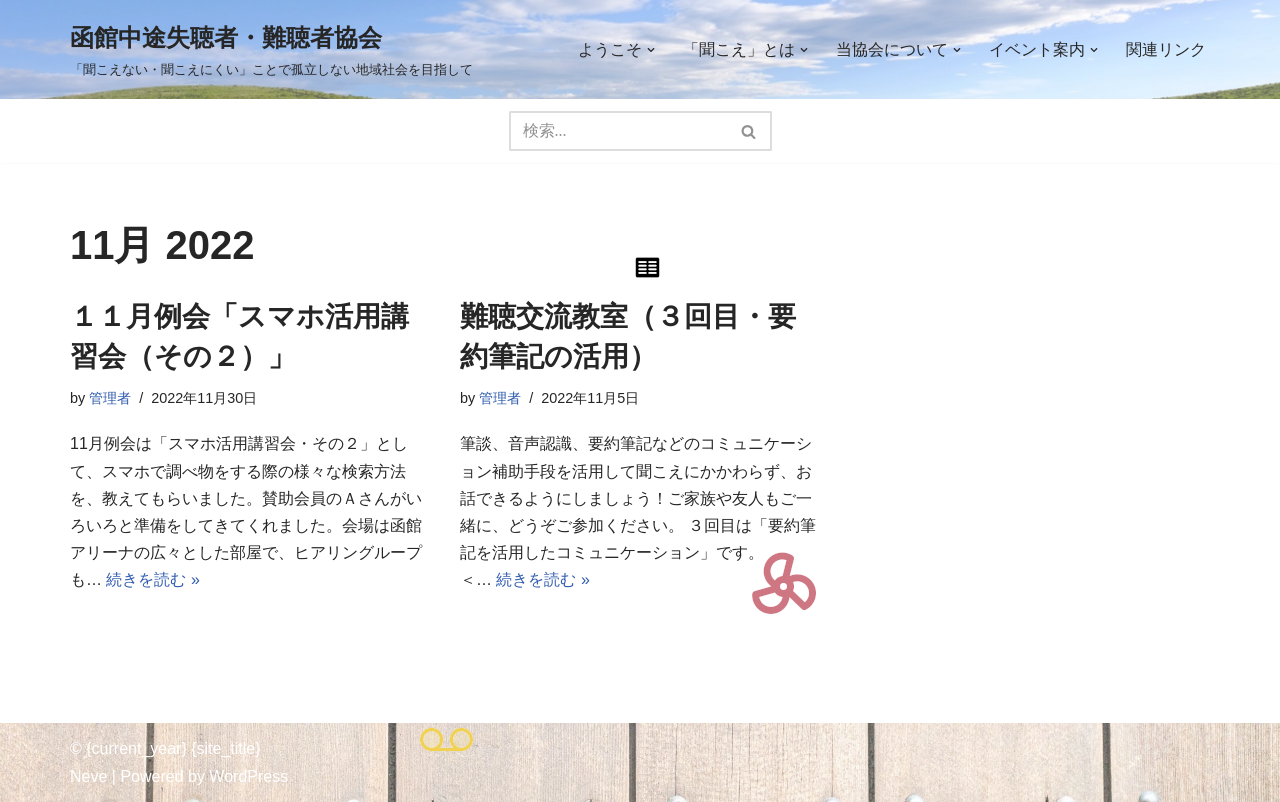 This screenshot has height=802, width=1280. Describe the element at coordinates (783, 586) in the screenshot. I see `control fan or ventilation settings` at that location.